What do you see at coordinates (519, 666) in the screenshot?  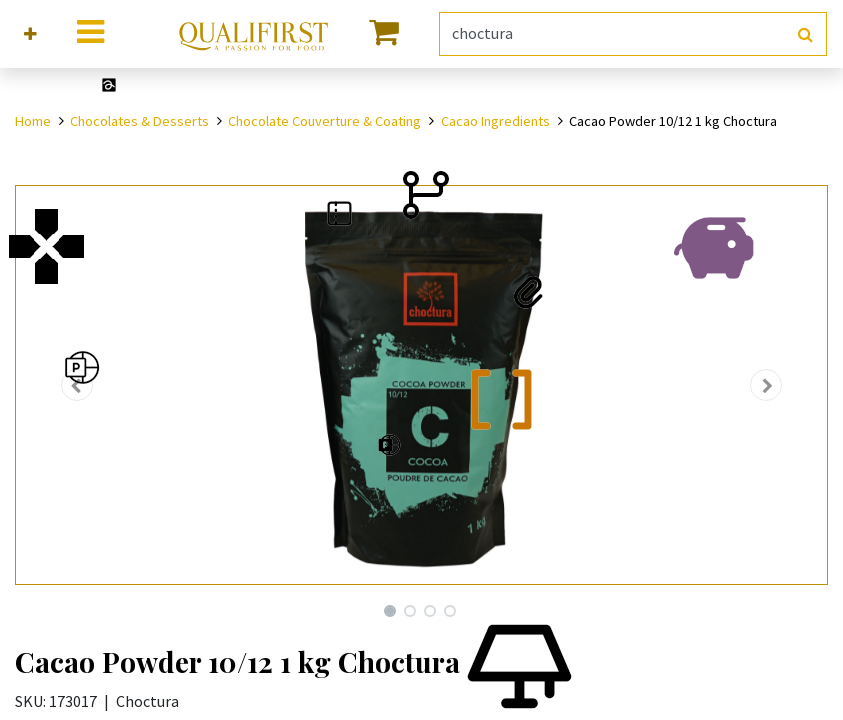 I see `toggle desk lamp or lighting on/off` at bounding box center [519, 666].